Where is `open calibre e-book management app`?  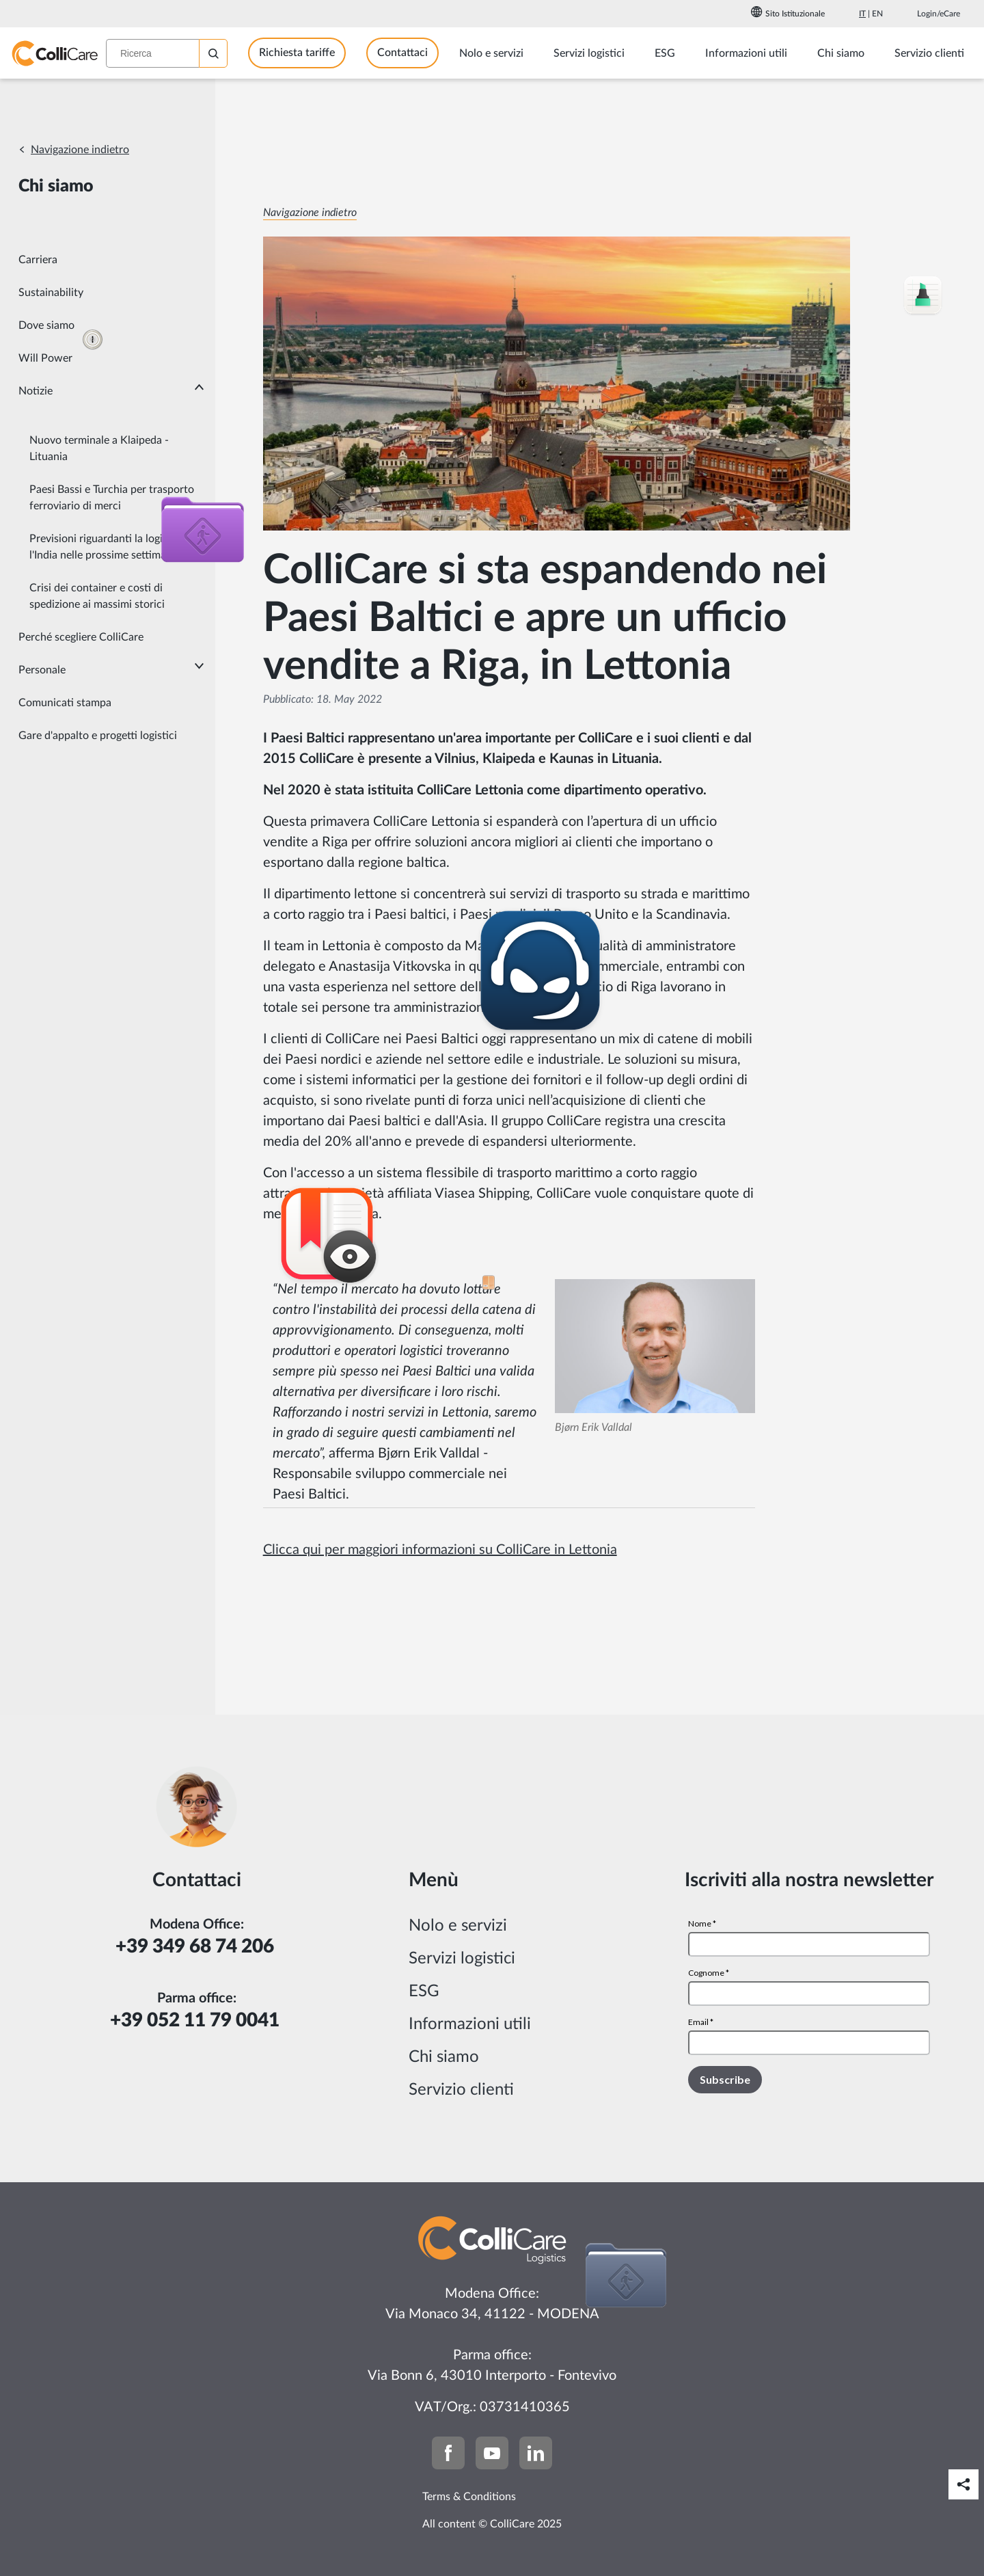
open calibre e-book management app is located at coordinates (327, 1233).